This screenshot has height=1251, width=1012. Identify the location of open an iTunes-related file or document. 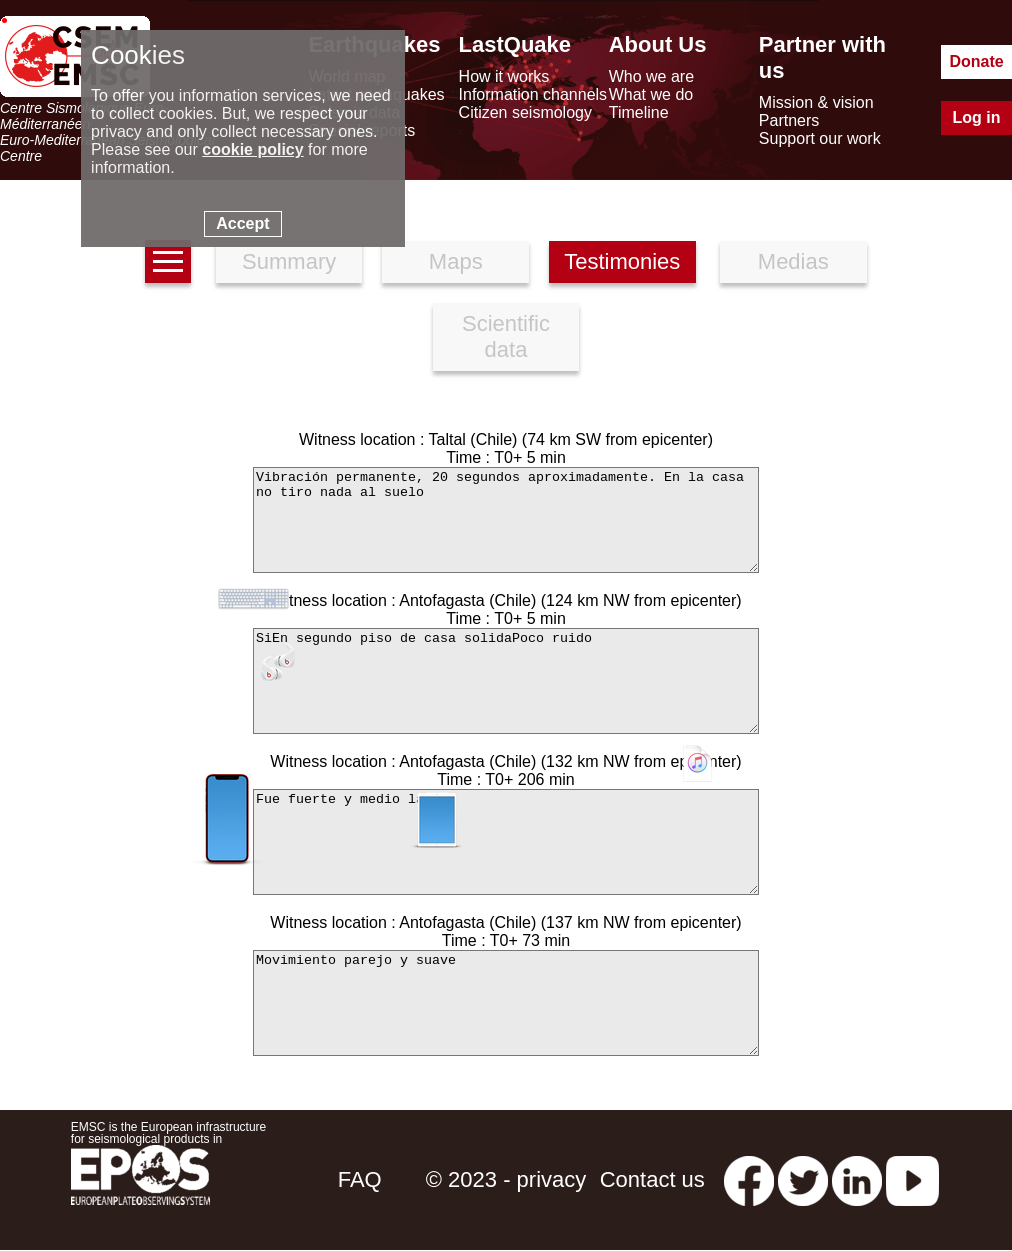
(697, 764).